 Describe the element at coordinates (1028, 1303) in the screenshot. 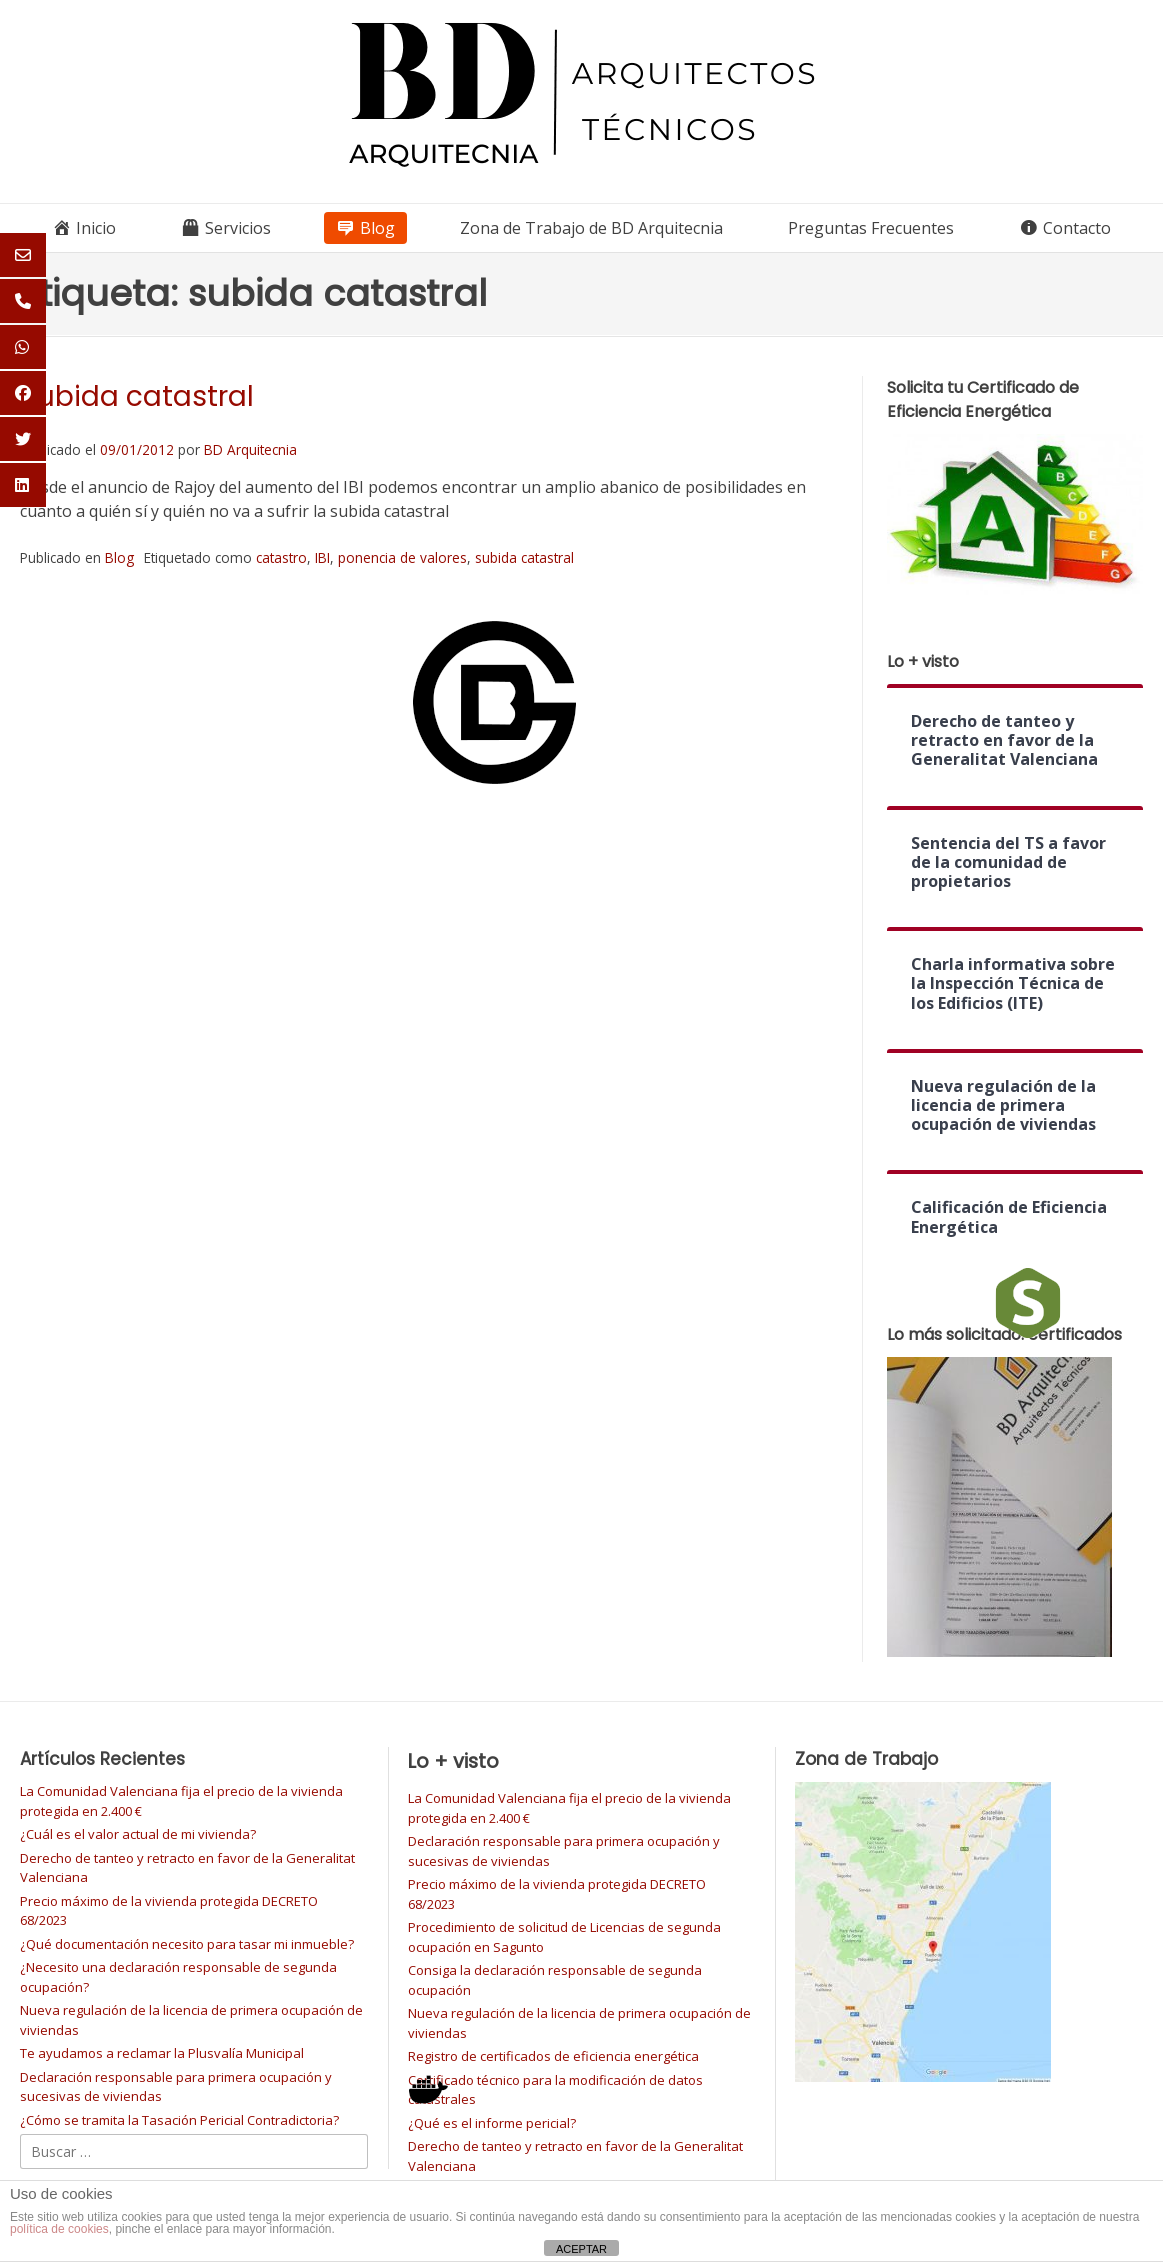

I see `visit the SPOJ competitive programming platform` at that location.